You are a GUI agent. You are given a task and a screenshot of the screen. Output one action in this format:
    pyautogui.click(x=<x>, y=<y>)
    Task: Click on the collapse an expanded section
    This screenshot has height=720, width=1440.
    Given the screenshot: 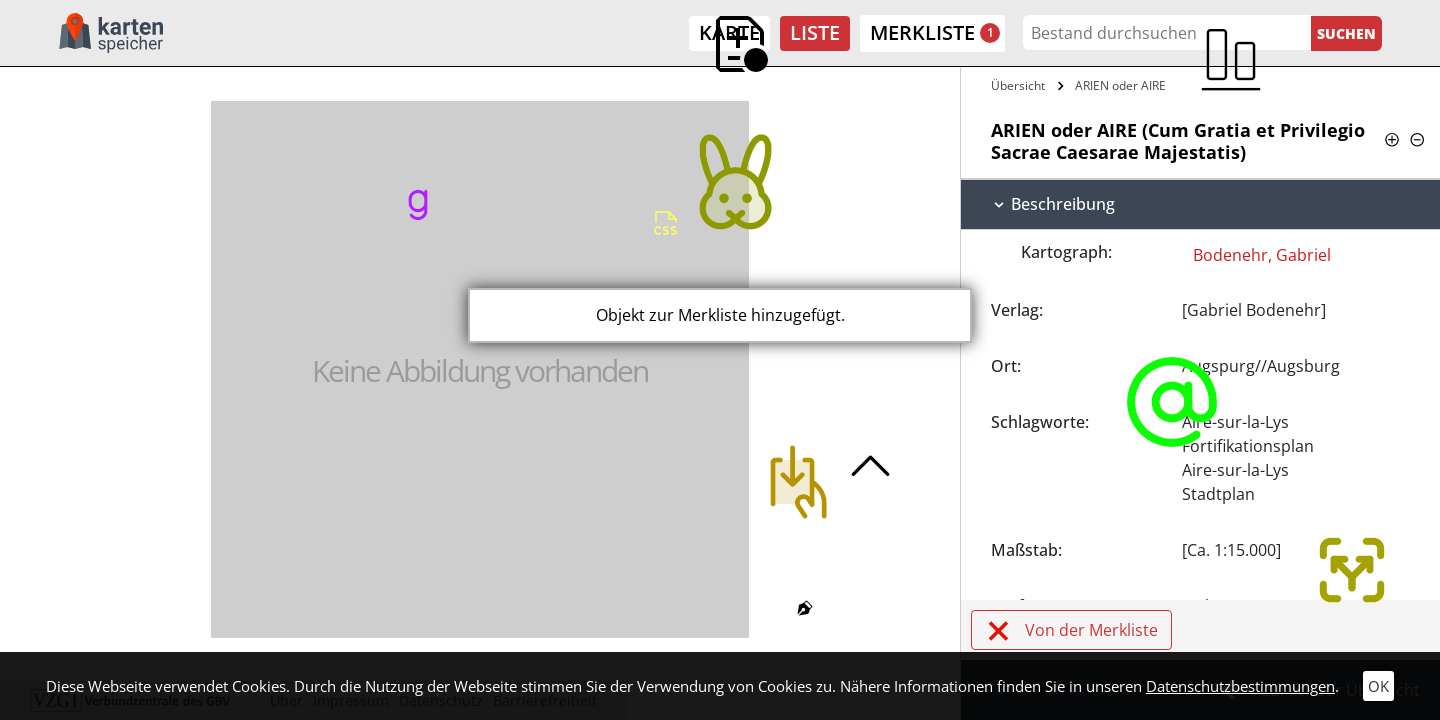 What is the action you would take?
    pyautogui.click(x=870, y=467)
    